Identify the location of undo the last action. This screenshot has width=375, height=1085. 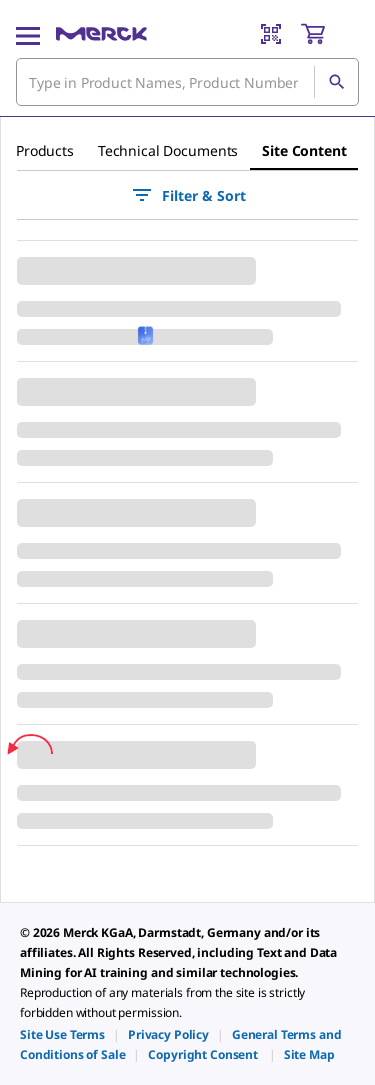
(30, 744).